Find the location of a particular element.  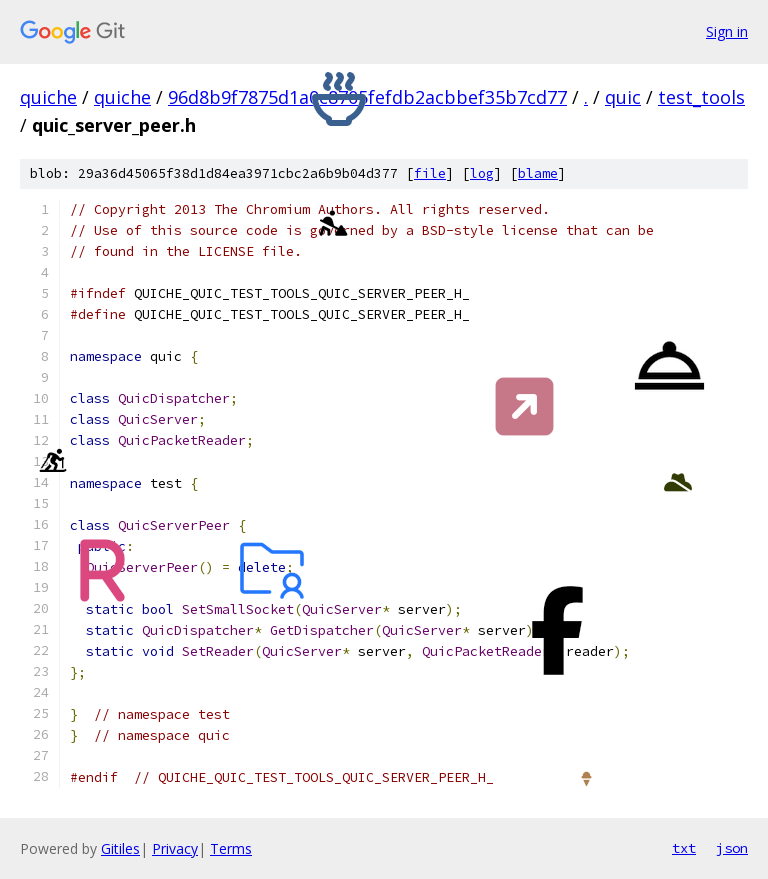

select western or cowboy theme is located at coordinates (678, 483).